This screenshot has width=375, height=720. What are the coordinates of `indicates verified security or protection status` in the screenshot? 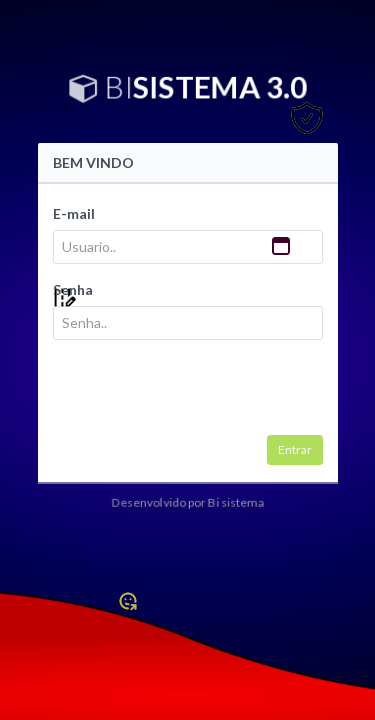 It's located at (307, 118).